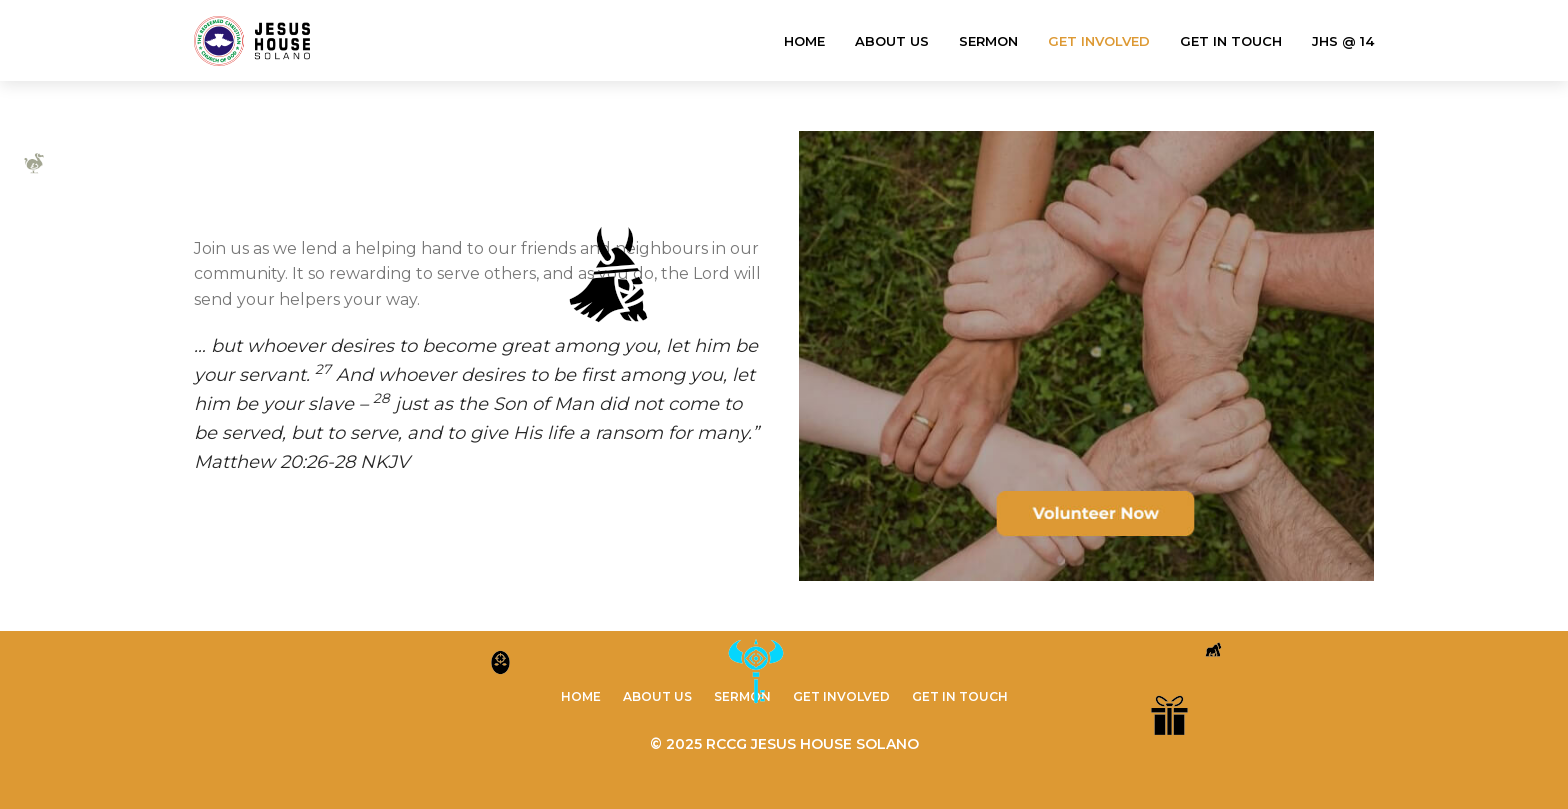 The height and width of the screenshot is (809, 1568). I want to click on view your gifts or rewards, so click(1169, 713).